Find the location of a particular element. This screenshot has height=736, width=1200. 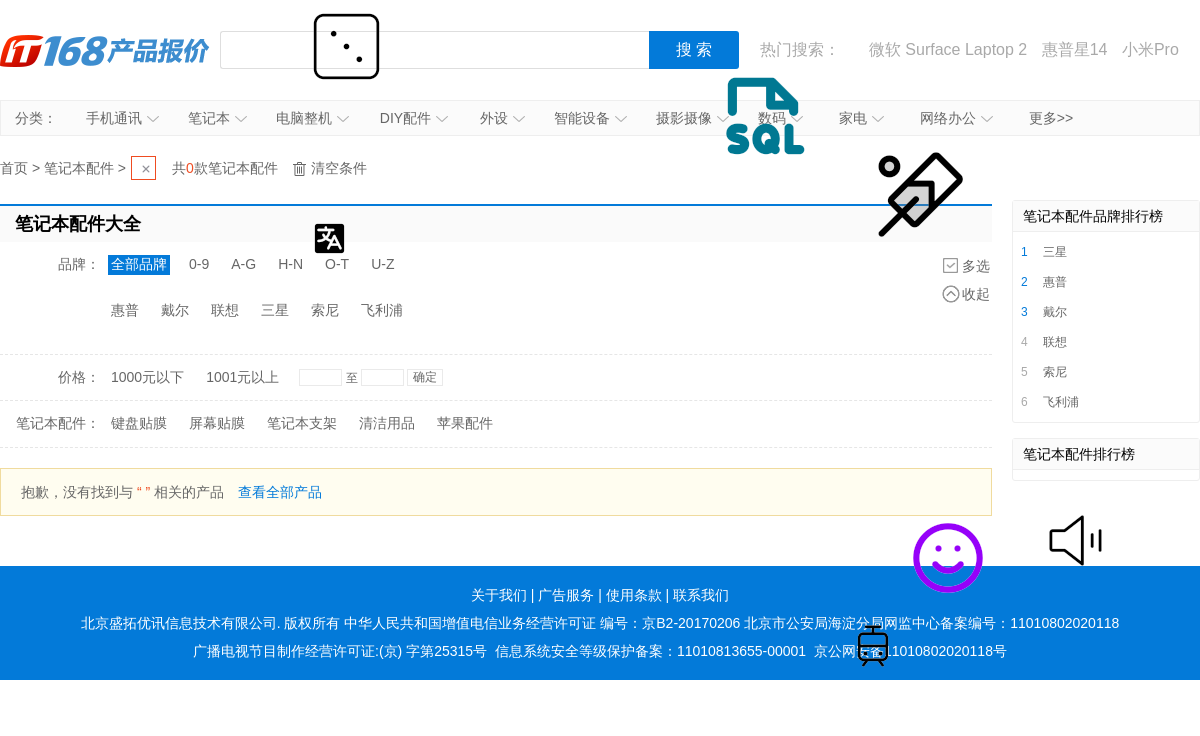

increase or adjust volume level is located at coordinates (1074, 540).